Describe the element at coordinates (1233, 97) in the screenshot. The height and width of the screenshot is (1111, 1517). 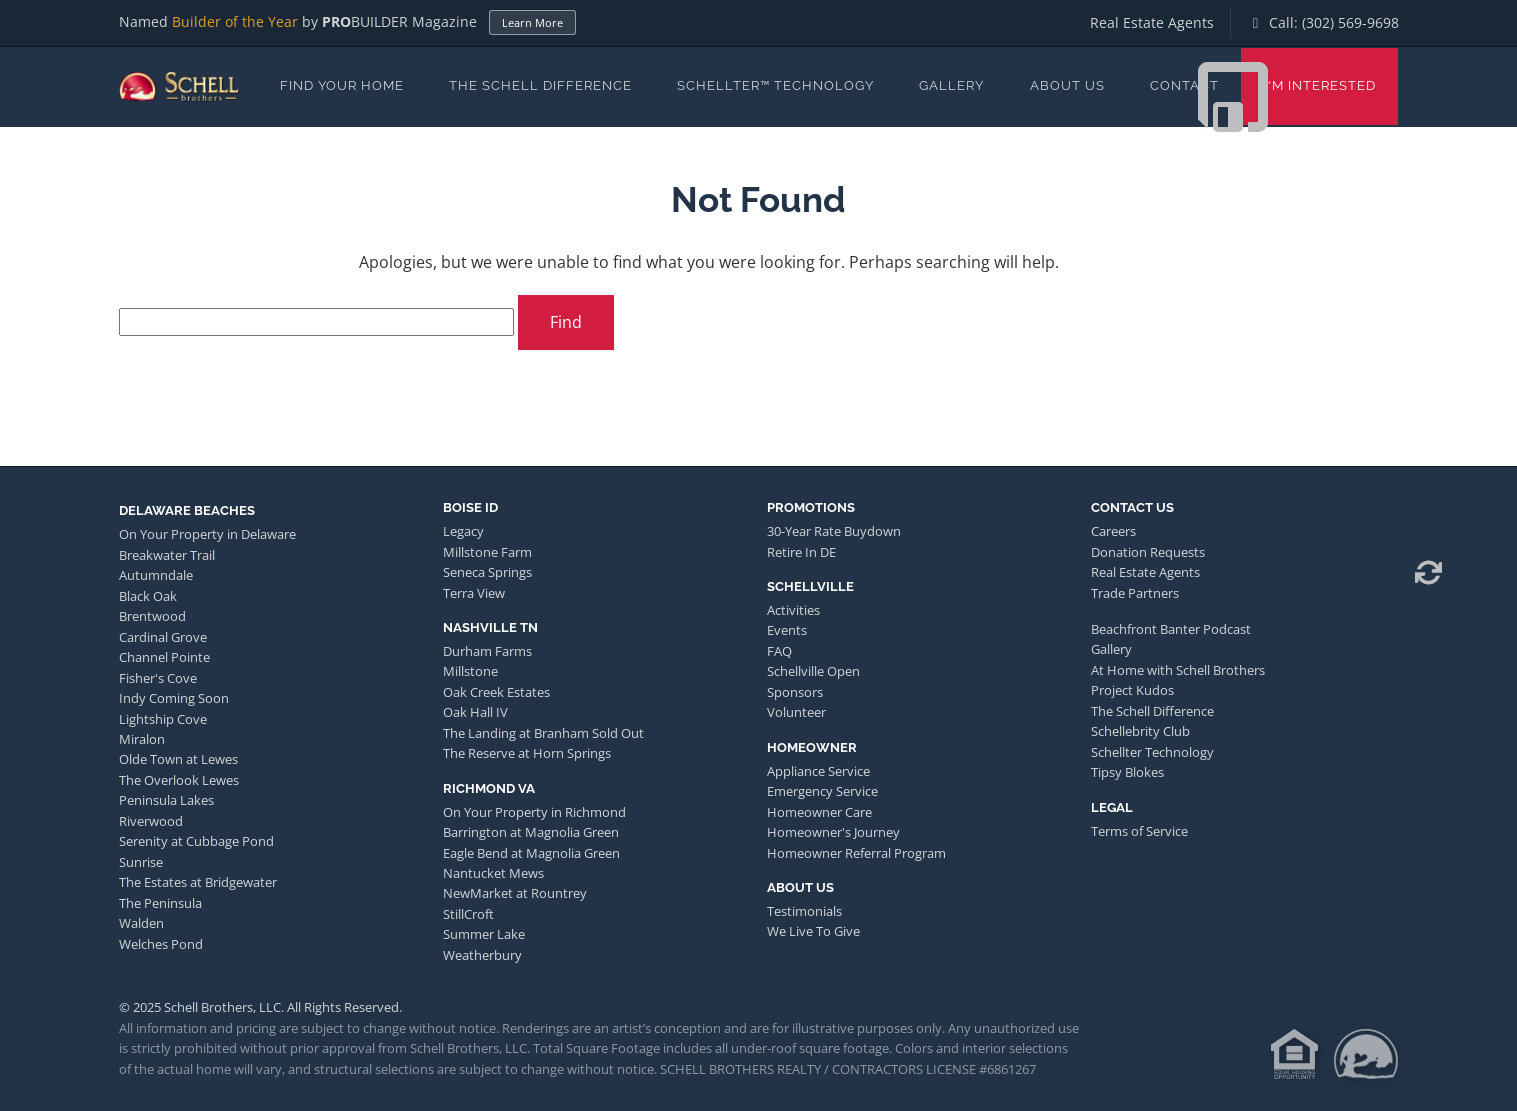
I see `save current file or document` at that location.